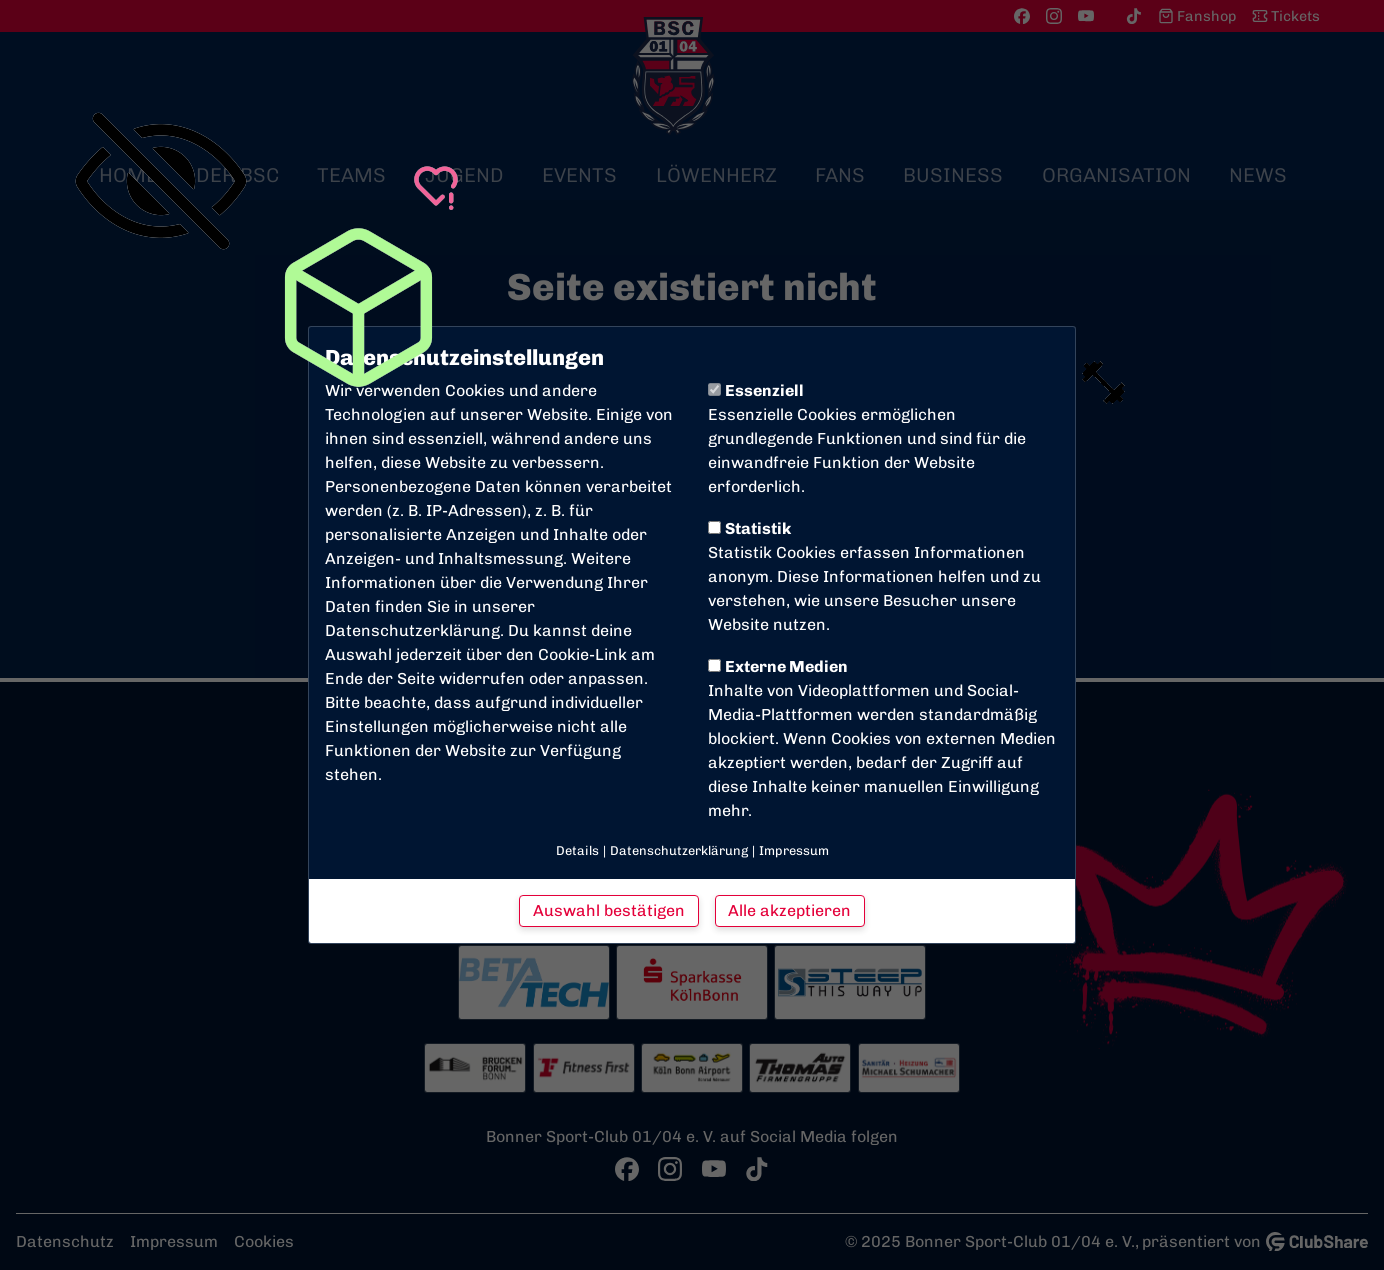  Describe the element at coordinates (436, 186) in the screenshot. I see `indicates an issue with a liked or favorited item` at that location.